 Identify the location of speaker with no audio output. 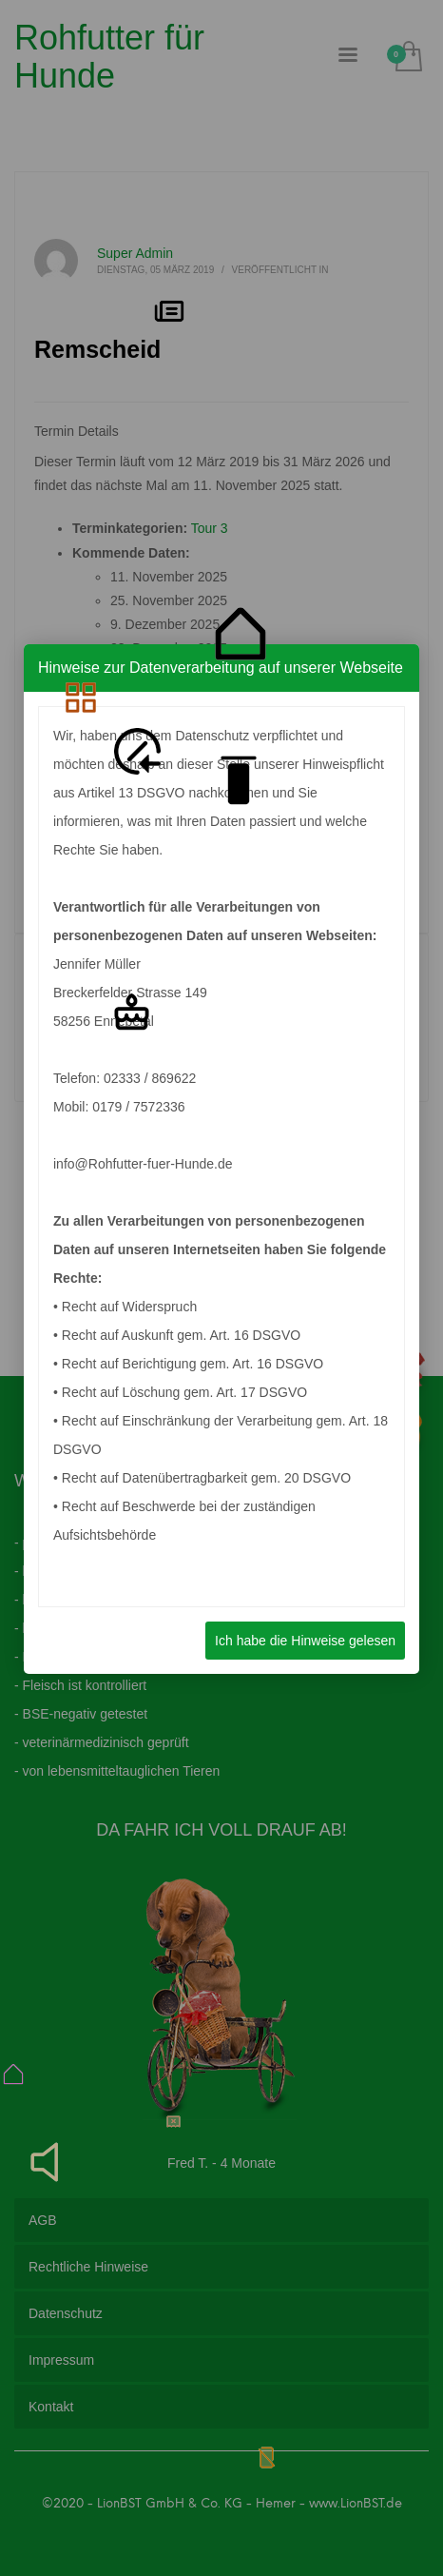
(50, 2162).